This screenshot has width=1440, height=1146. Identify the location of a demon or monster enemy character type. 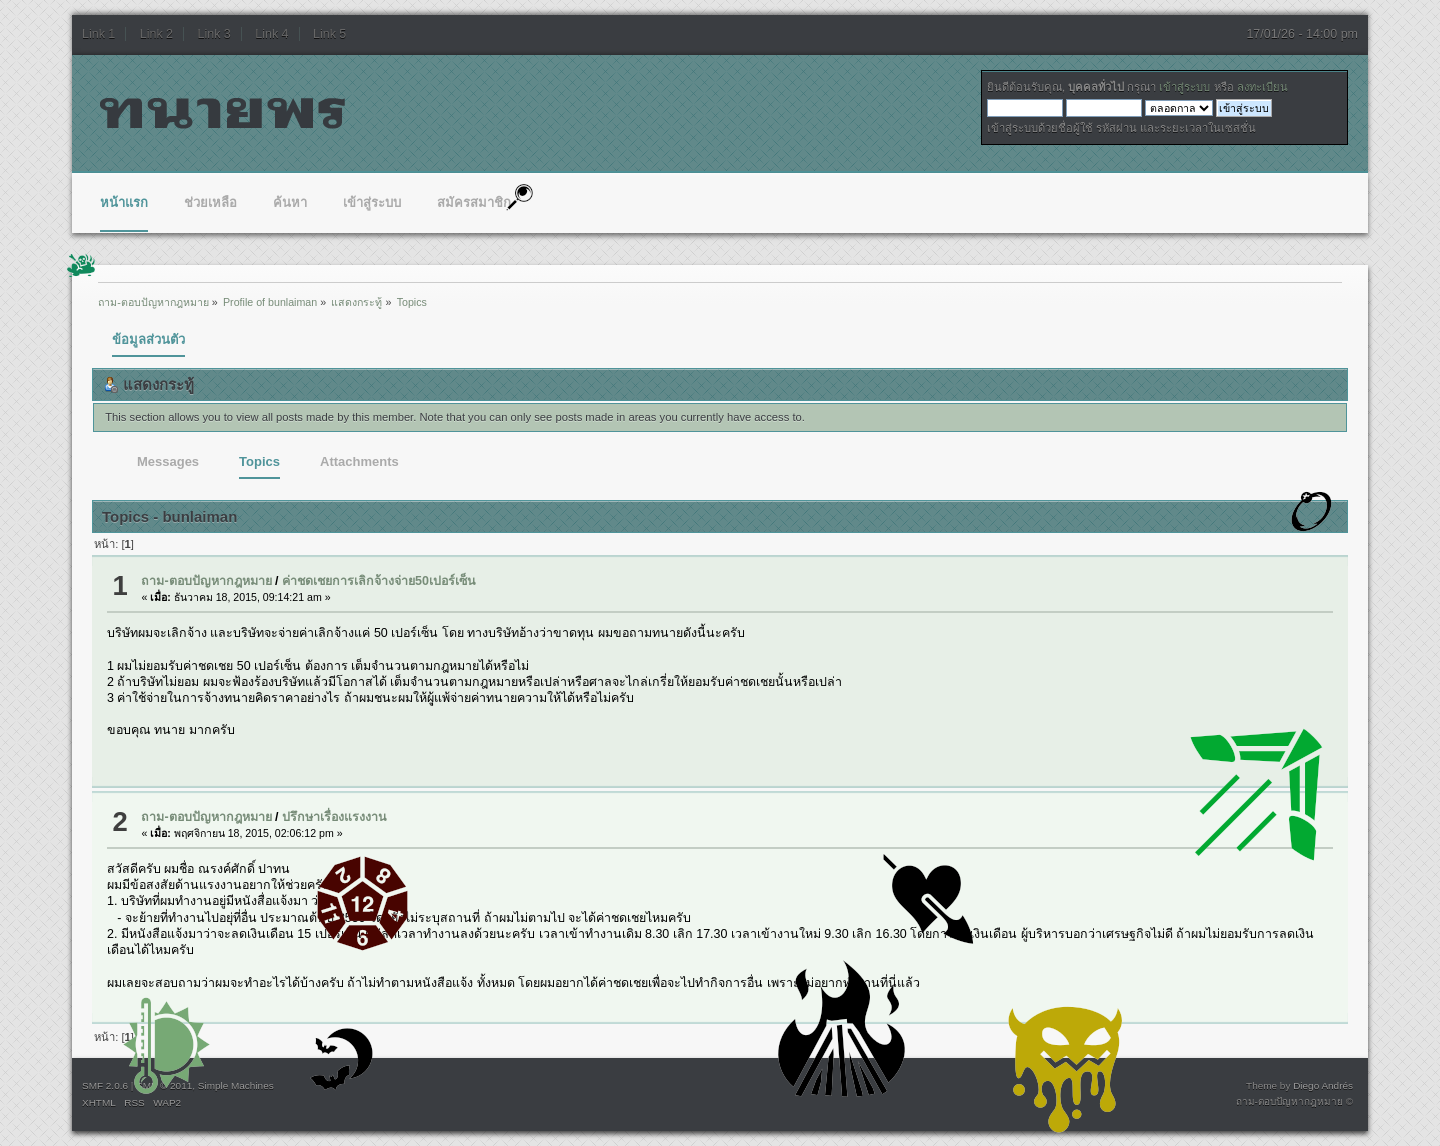
(1064, 1069).